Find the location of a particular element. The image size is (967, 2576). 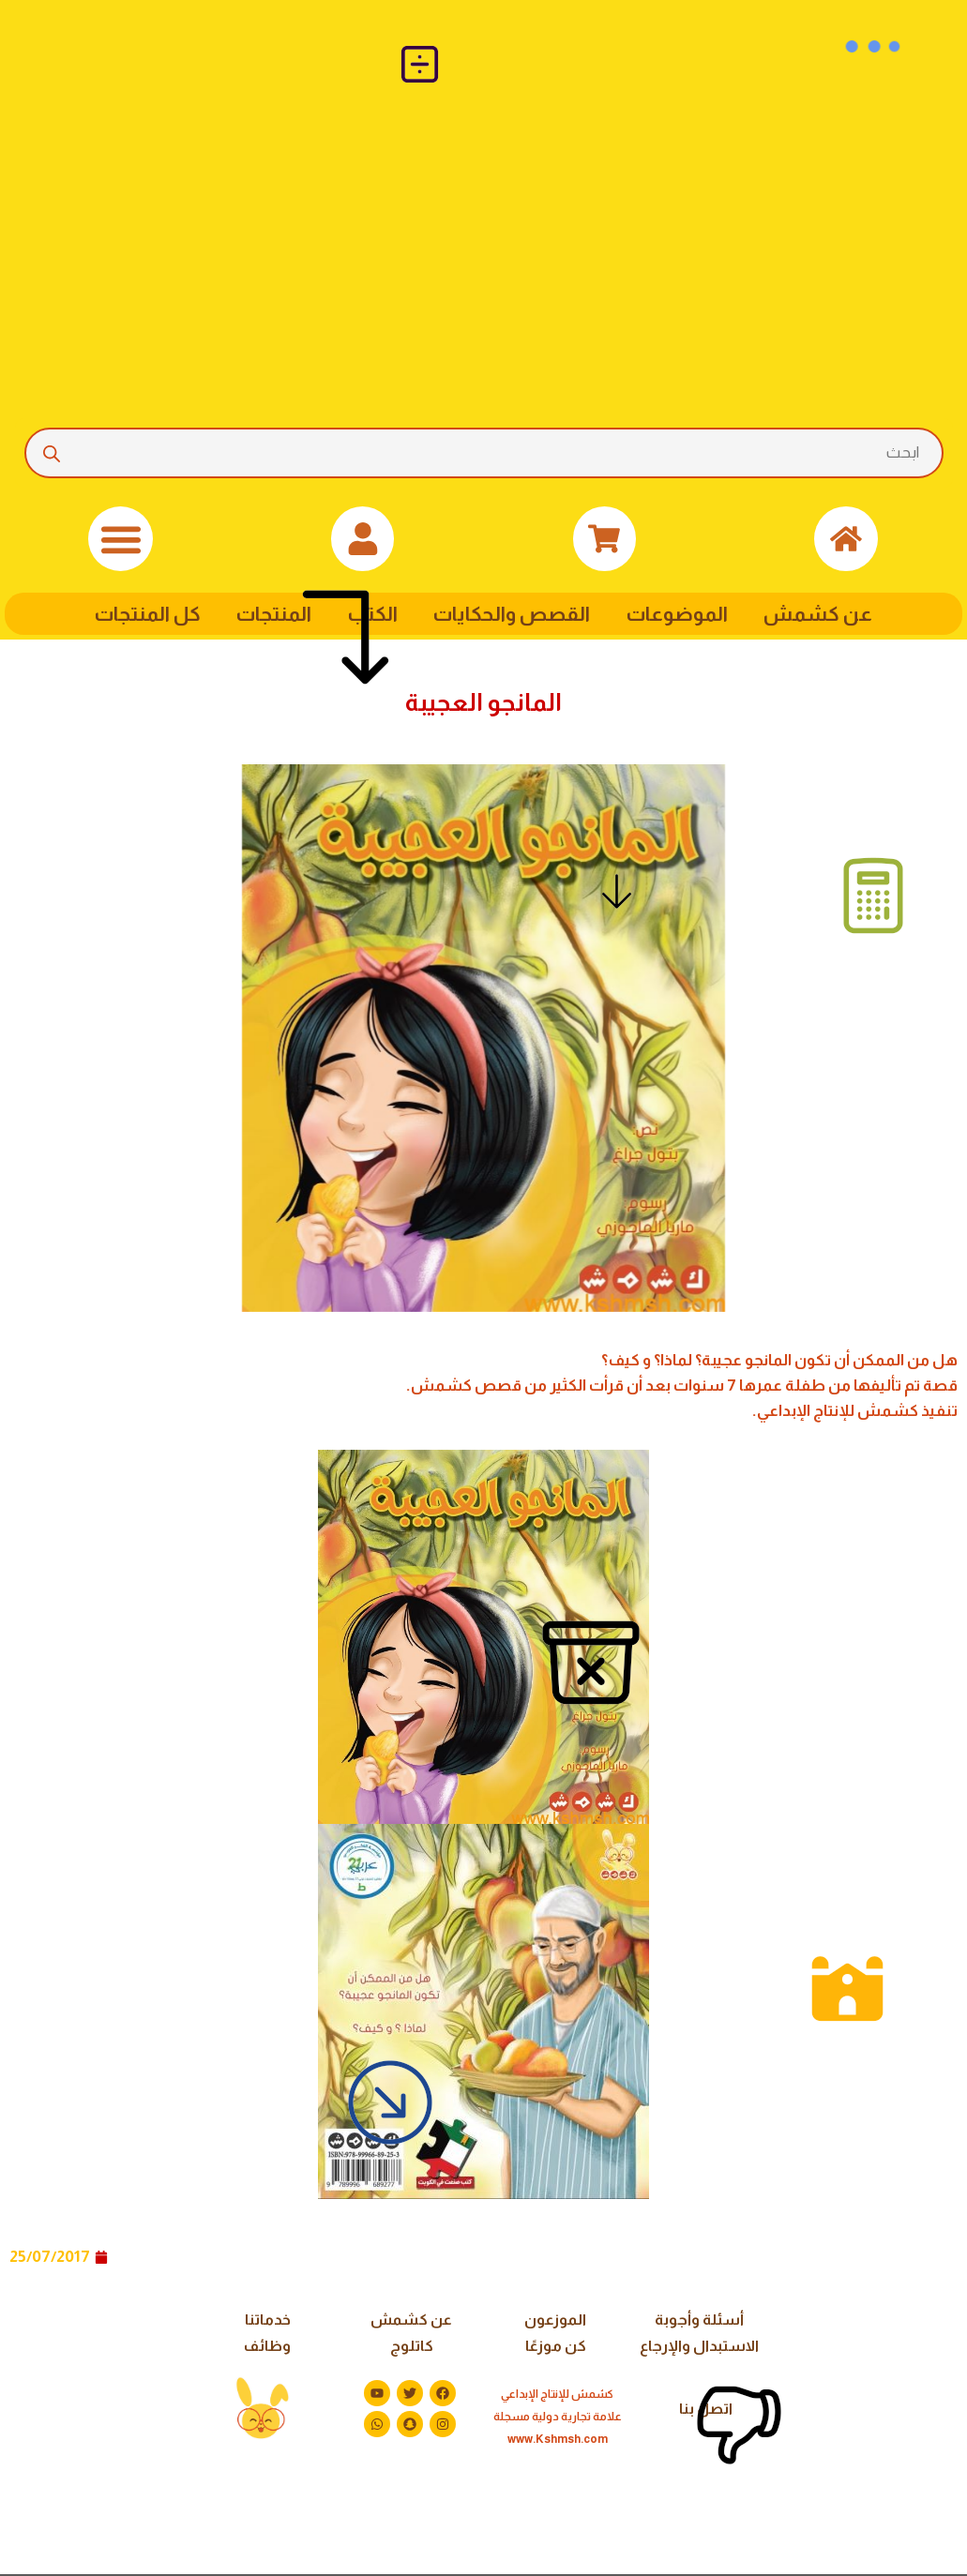

dislike or downvote content is located at coordinates (739, 2421).